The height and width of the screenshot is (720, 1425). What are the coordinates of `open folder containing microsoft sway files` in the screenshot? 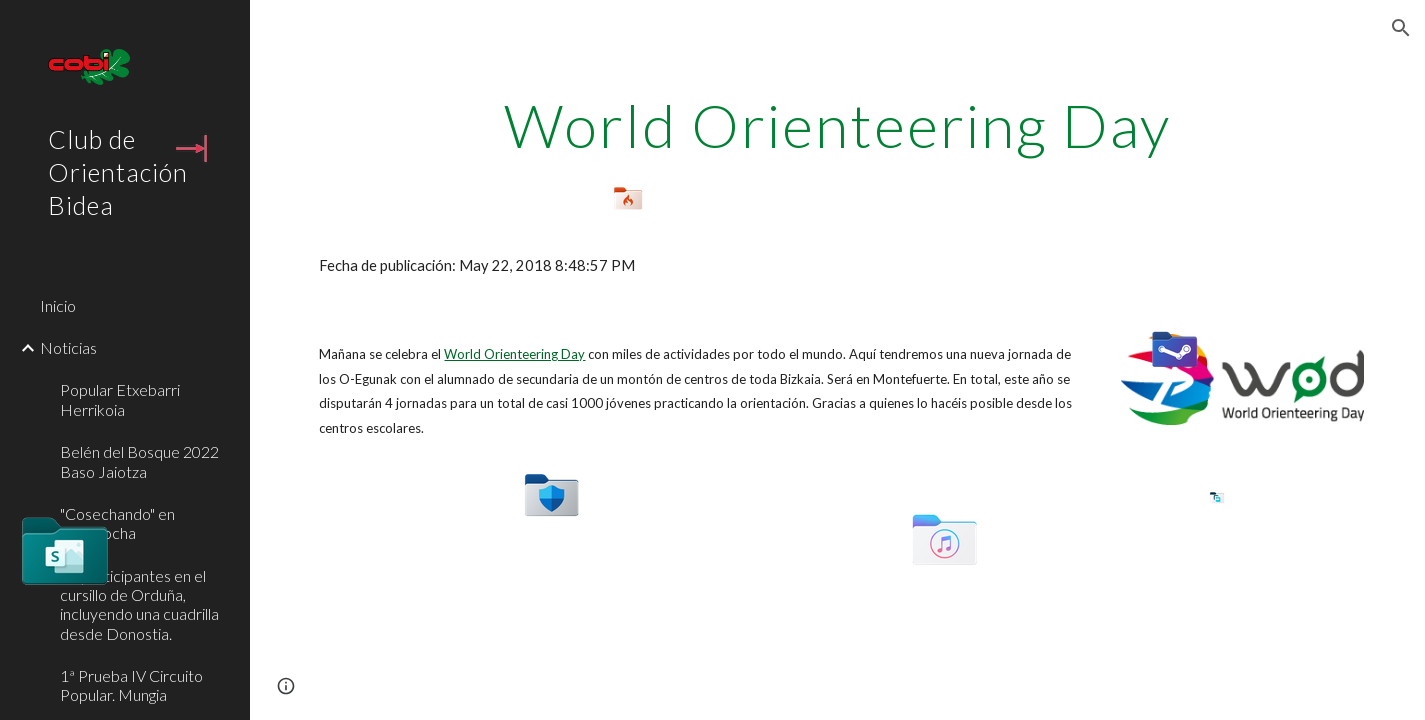 It's located at (64, 553).